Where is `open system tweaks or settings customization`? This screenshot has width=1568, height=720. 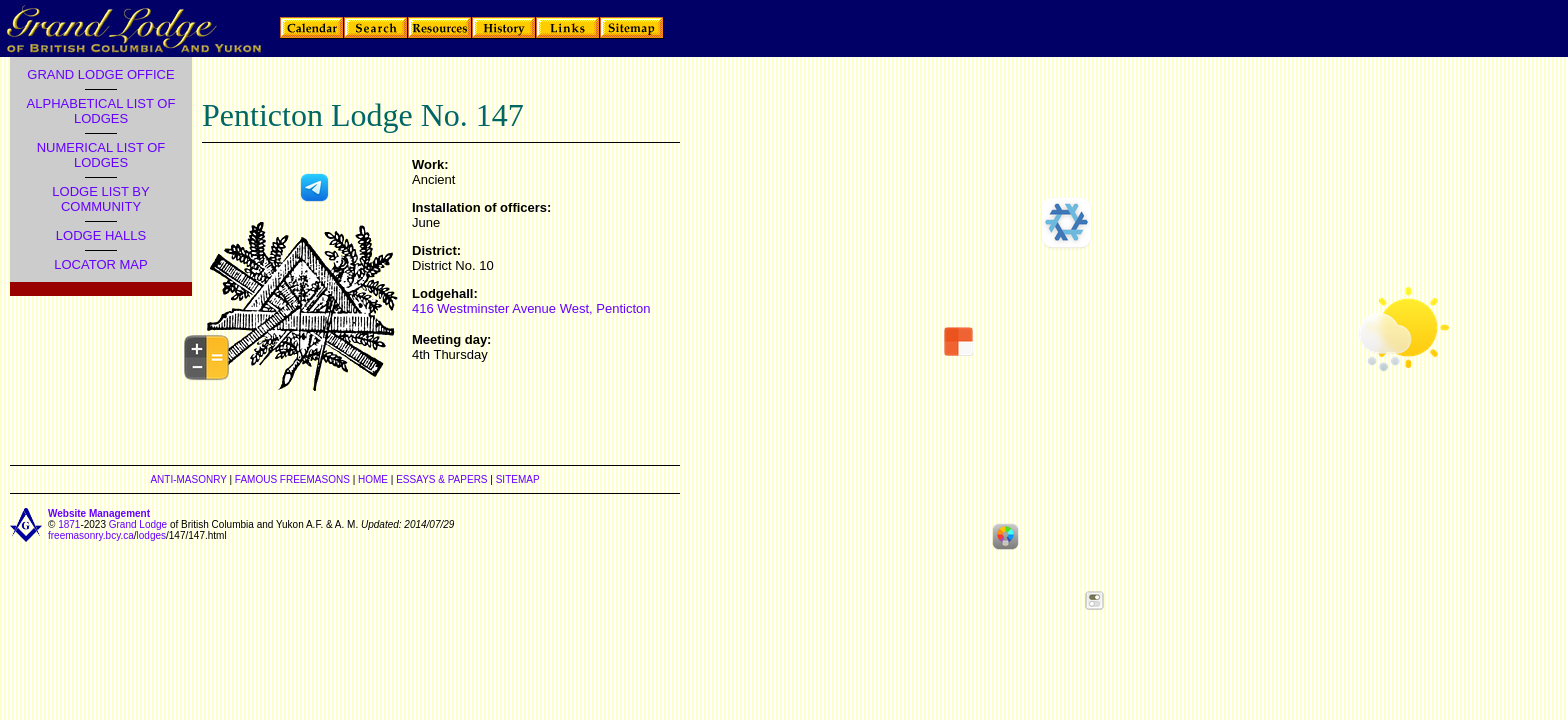 open system tweaks or settings customization is located at coordinates (1094, 600).